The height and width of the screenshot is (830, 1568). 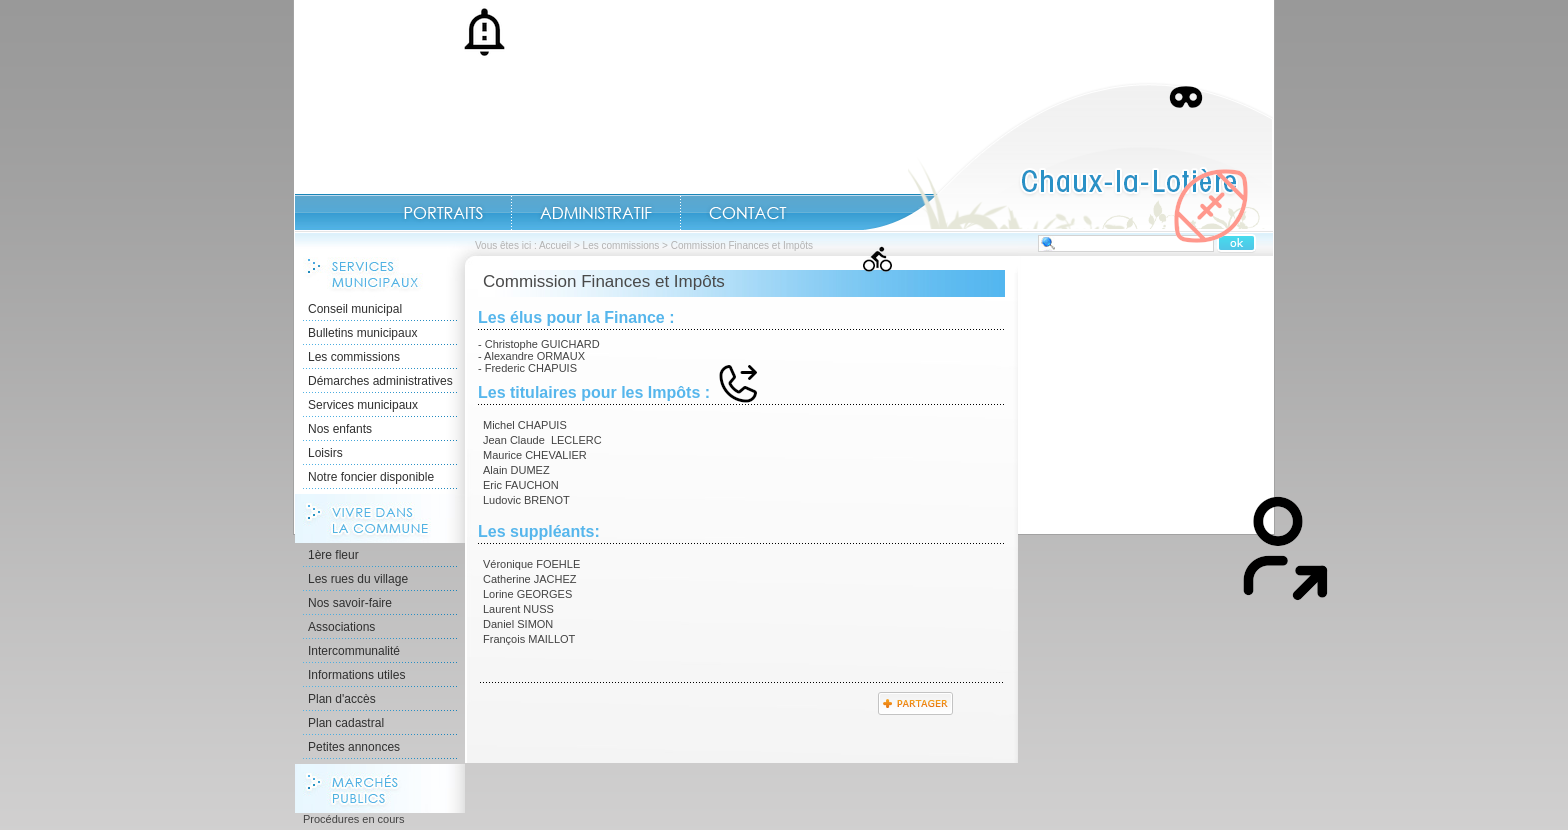 I want to click on transfer an active call, so click(x=739, y=383).